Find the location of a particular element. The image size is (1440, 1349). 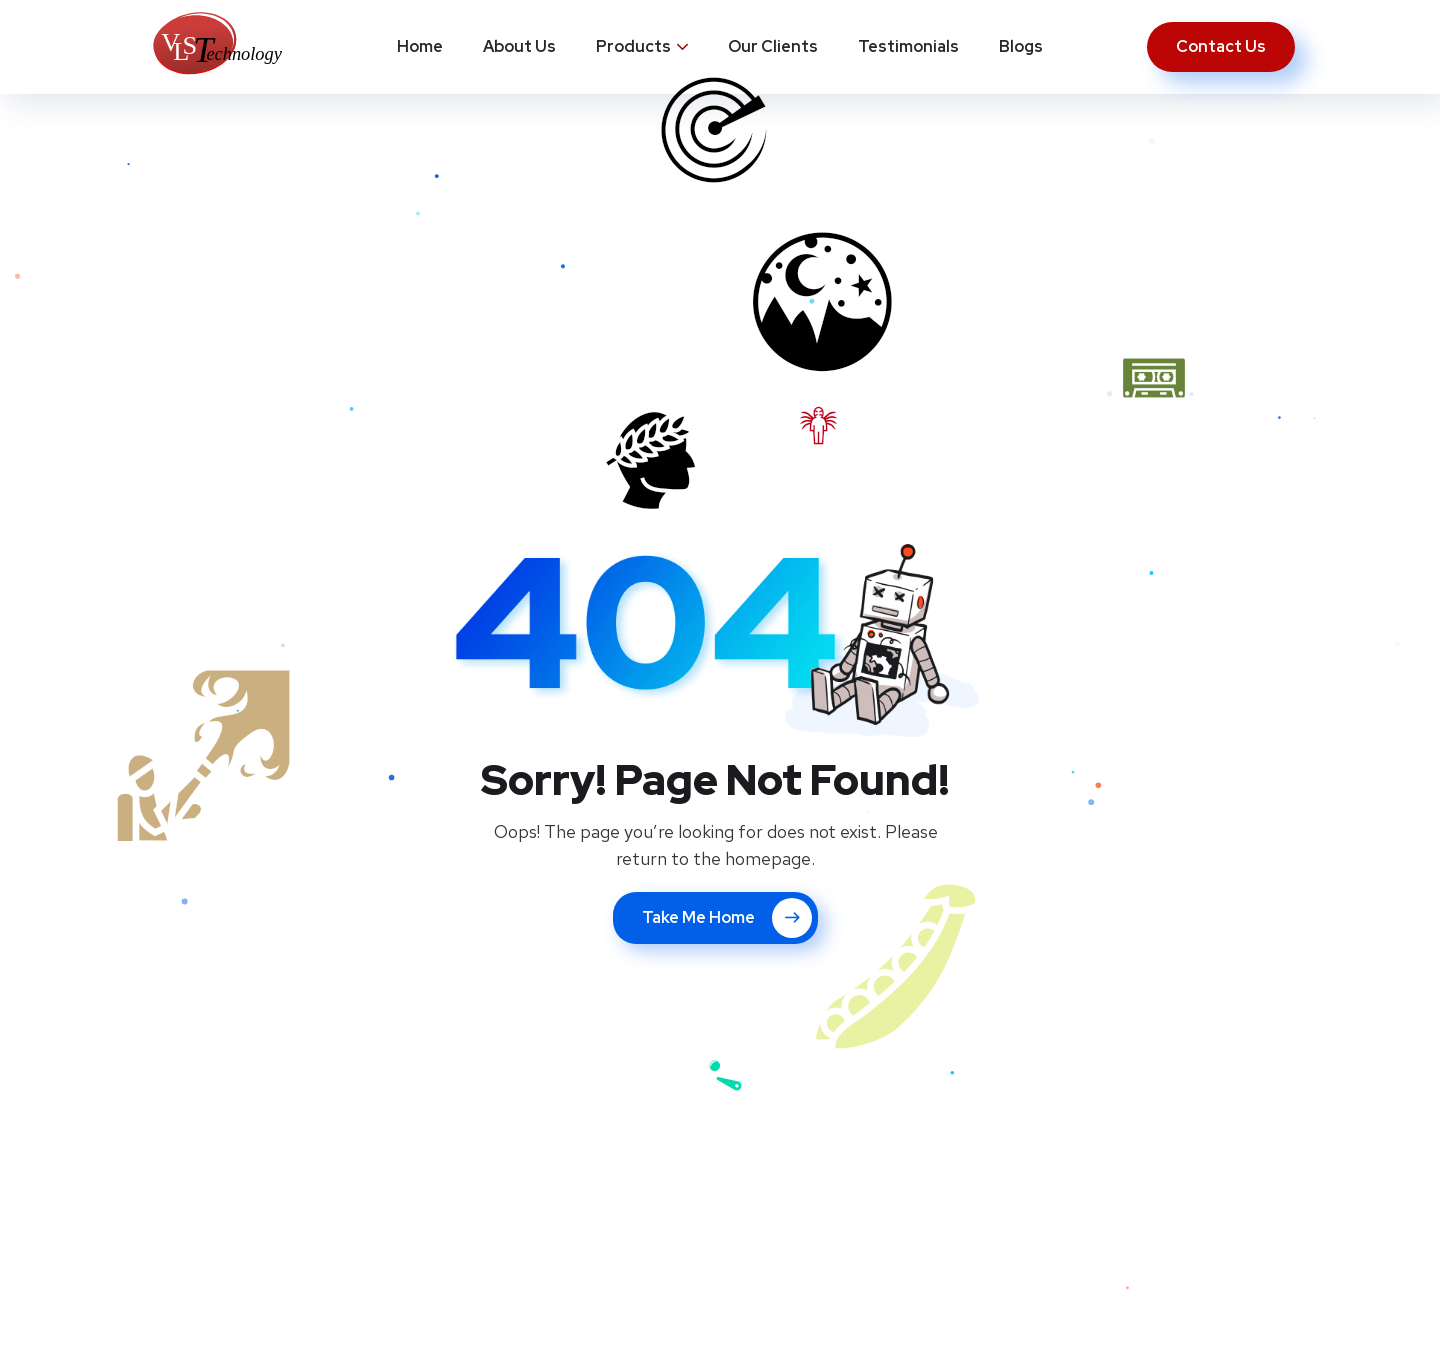

play pinball game is located at coordinates (725, 1075).